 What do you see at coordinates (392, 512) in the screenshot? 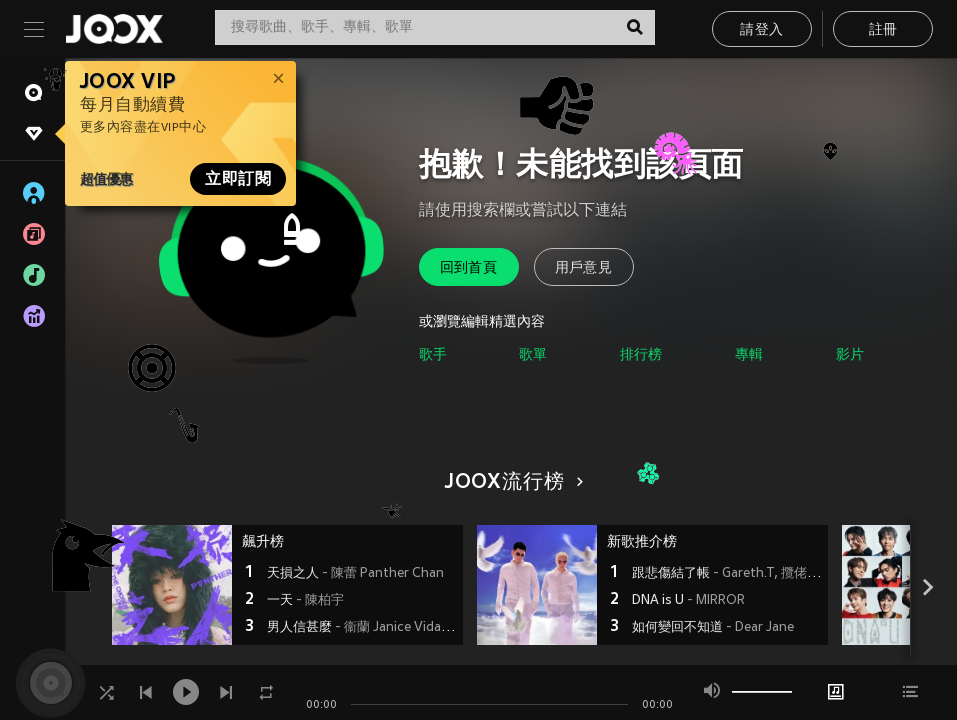
I see `activate a divine power or special ability` at bounding box center [392, 512].